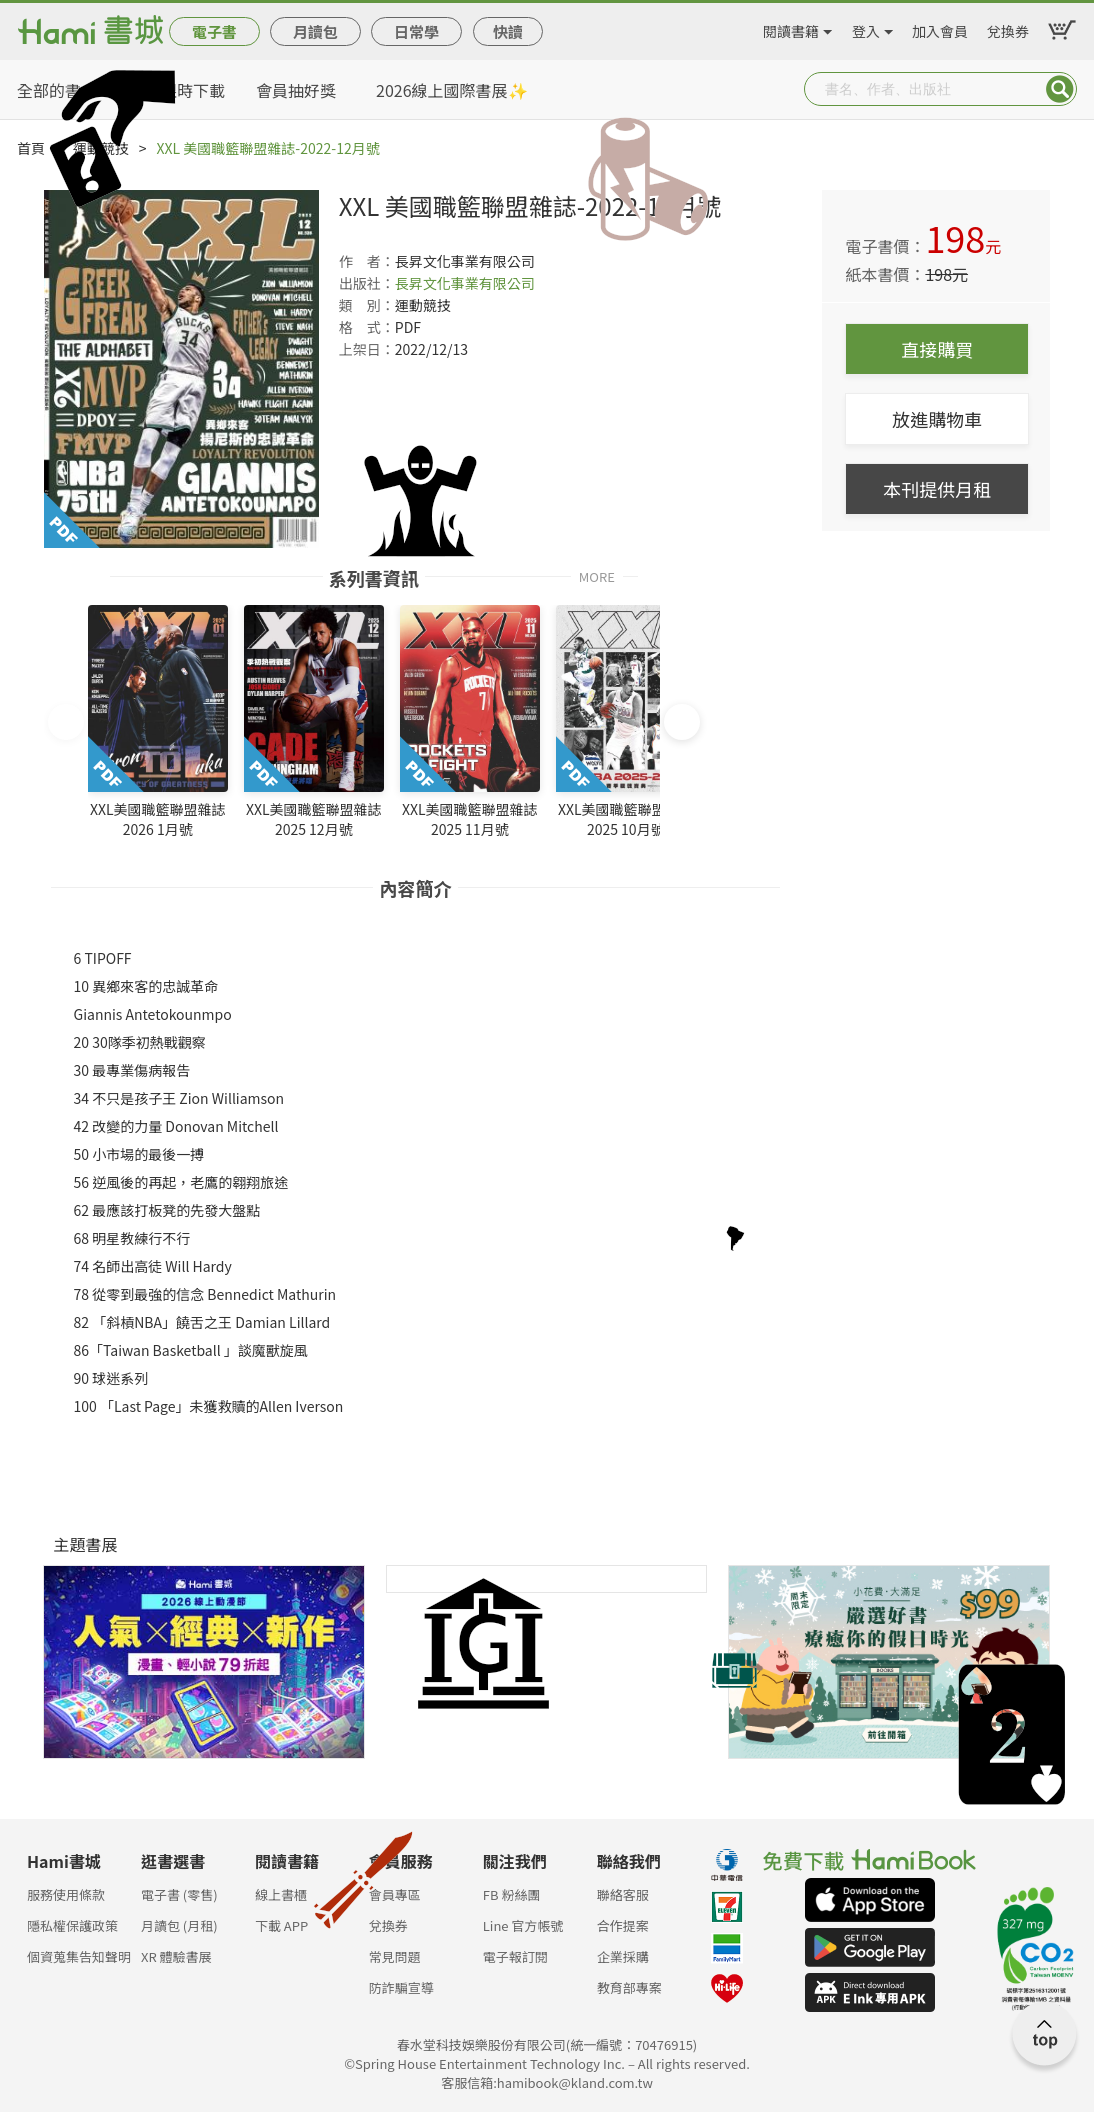 This screenshot has width=1094, height=2112. I want to click on access banking or financial services, so click(483, 1643).